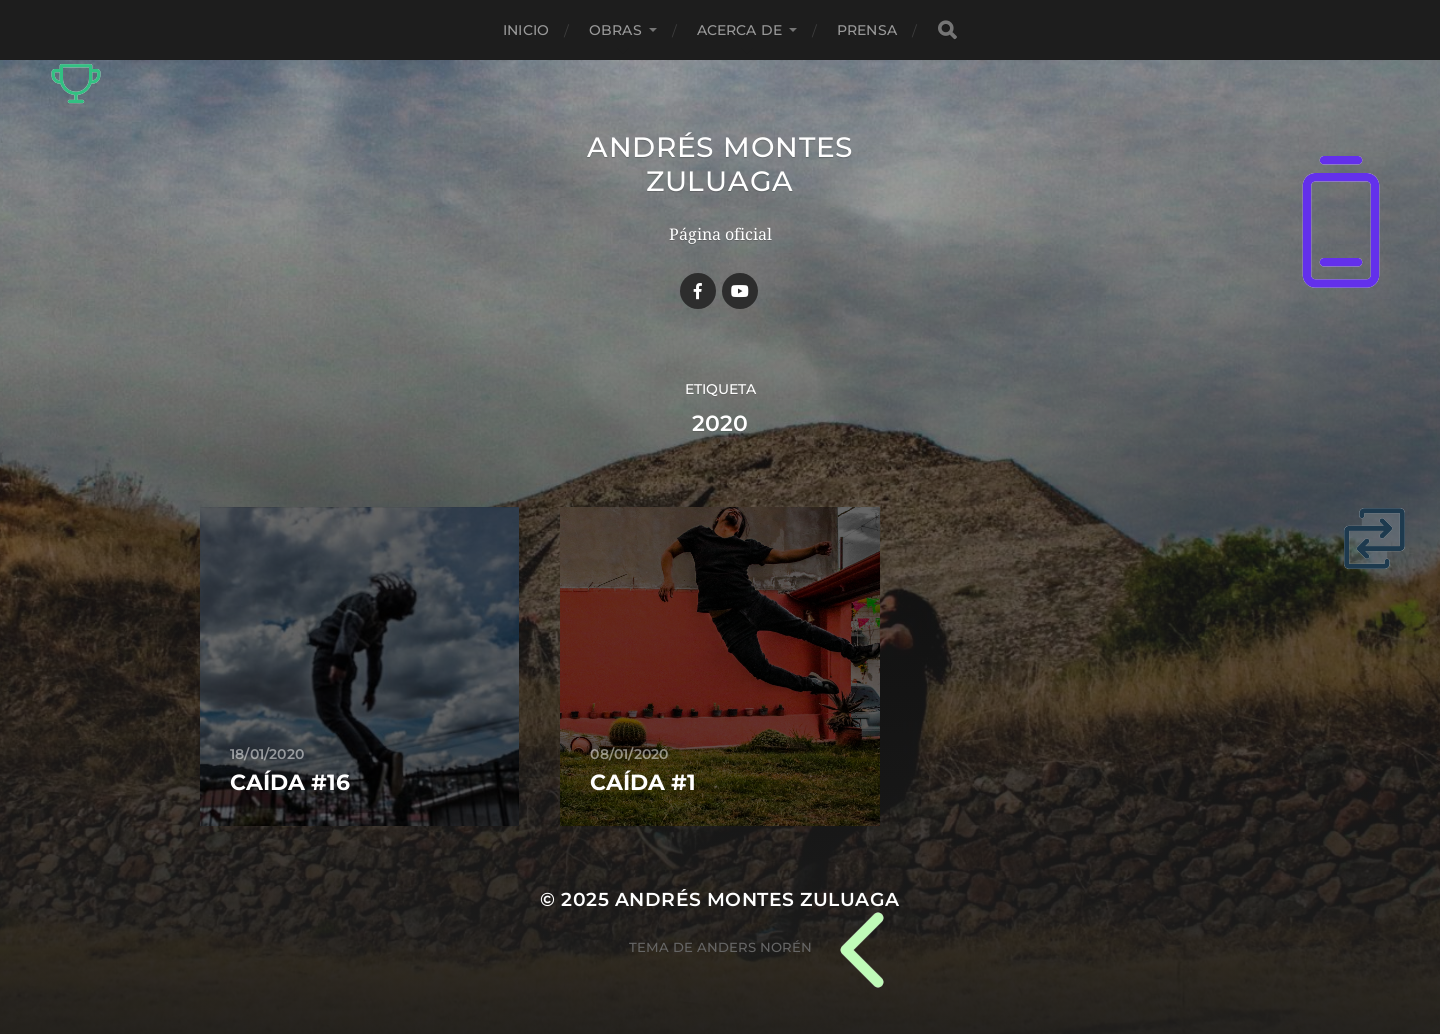 The image size is (1440, 1034). What do you see at coordinates (1374, 538) in the screenshot?
I see `swap or exchange items` at bounding box center [1374, 538].